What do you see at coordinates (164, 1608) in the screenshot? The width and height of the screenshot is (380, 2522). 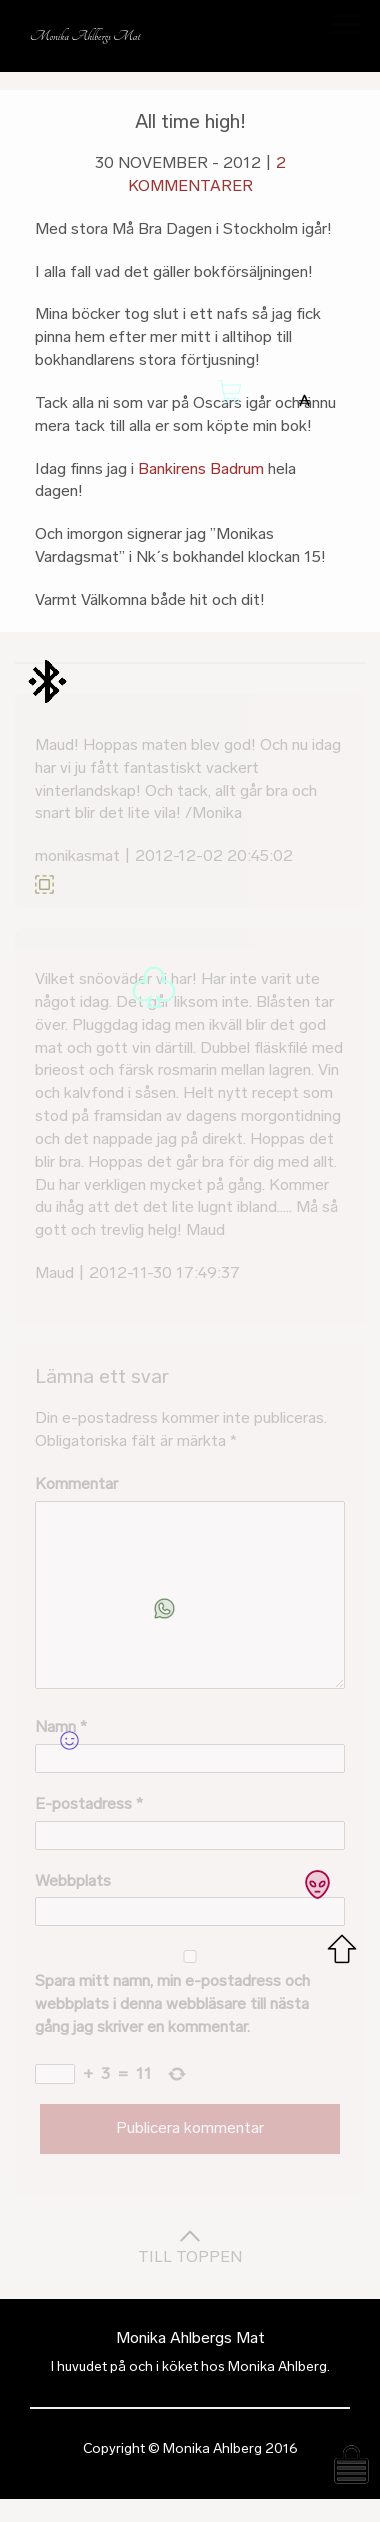 I see `open WhatsApp messaging app` at bounding box center [164, 1608].